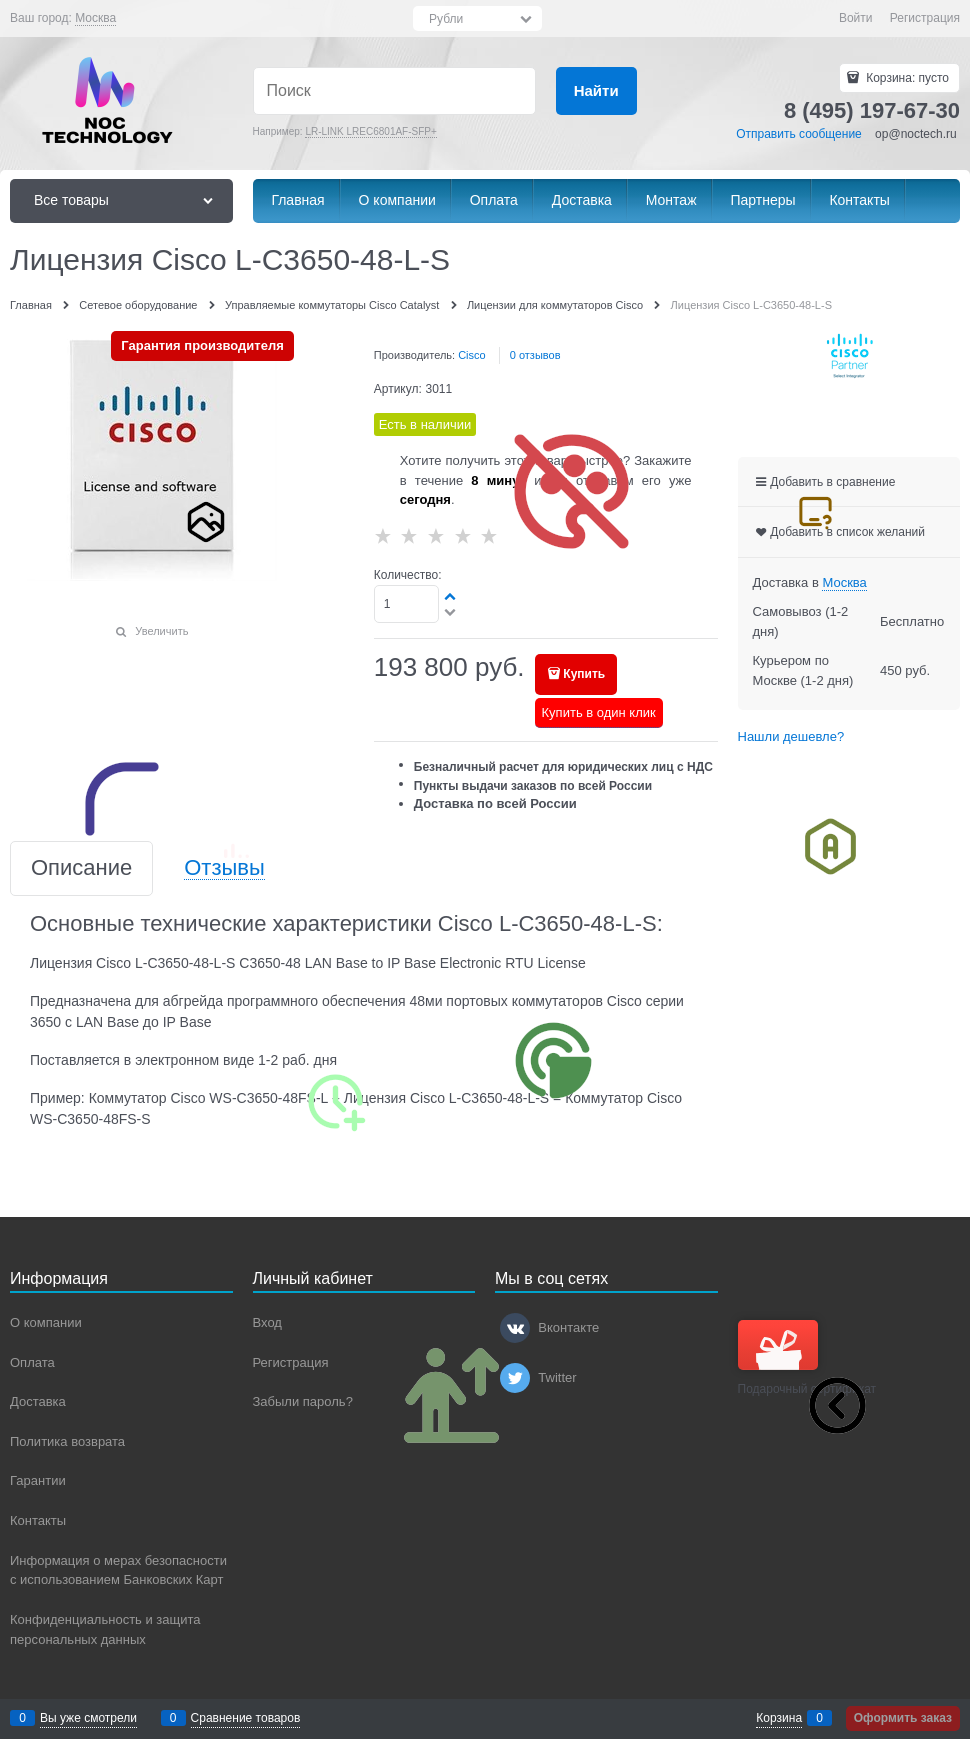  I want to click on disable color customization, so click(571, 491).